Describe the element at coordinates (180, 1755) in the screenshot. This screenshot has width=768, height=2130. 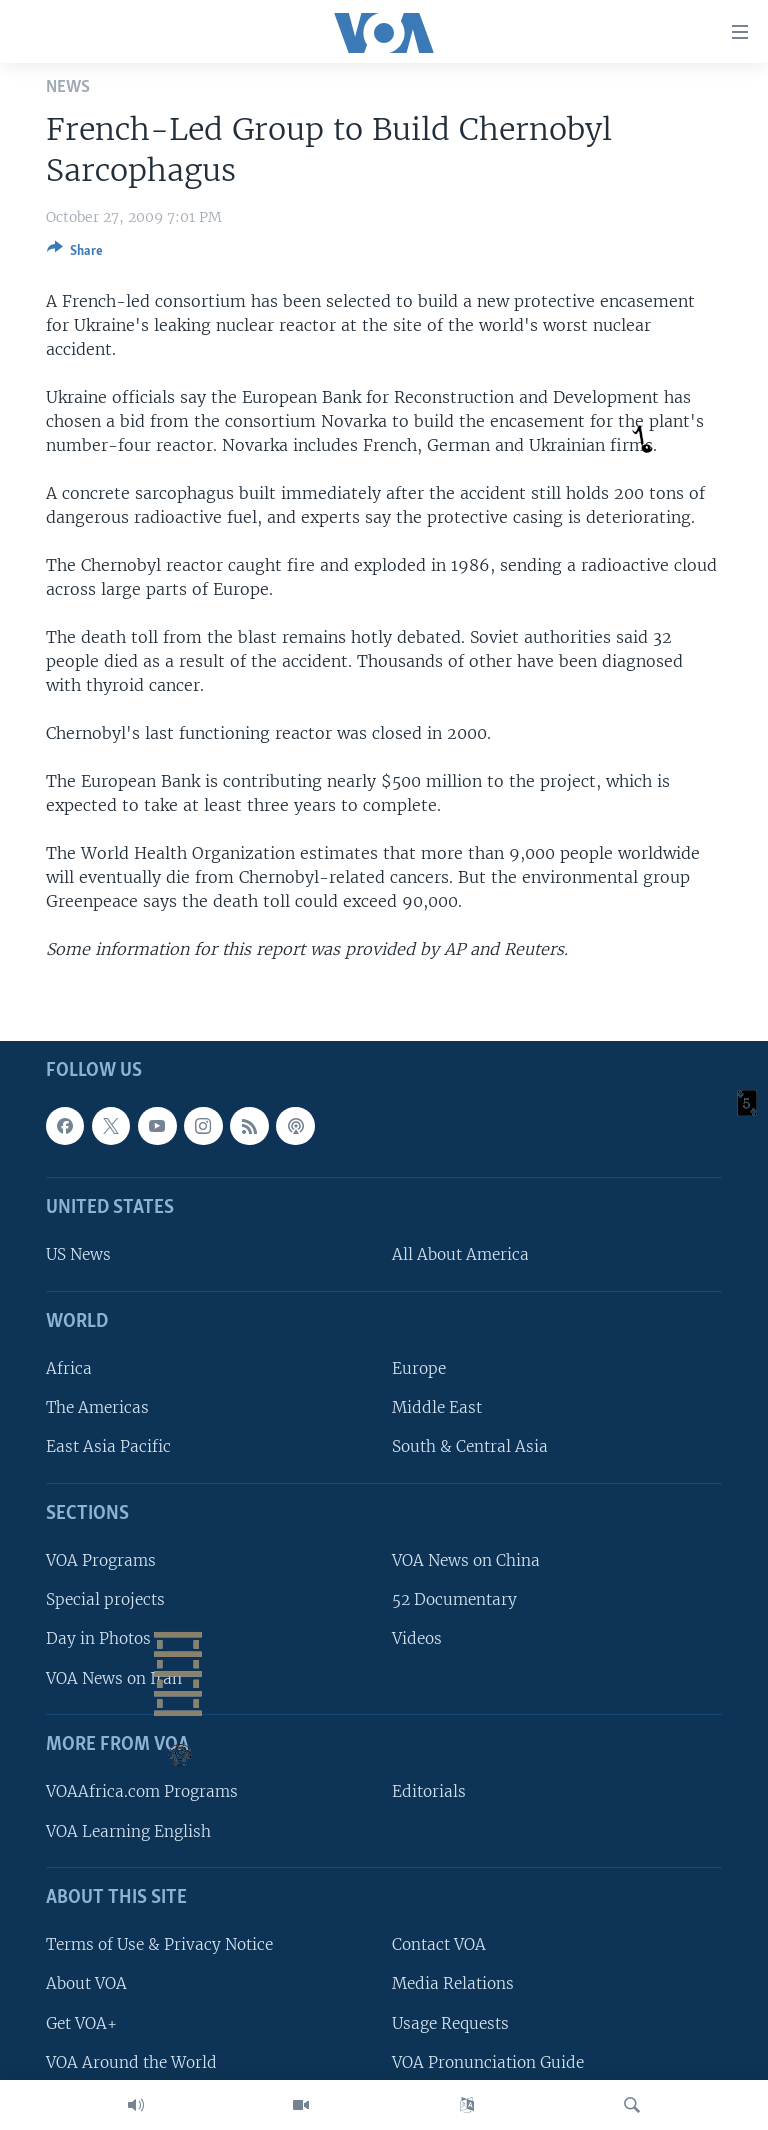
I see `equip chainmail armor` at that location.